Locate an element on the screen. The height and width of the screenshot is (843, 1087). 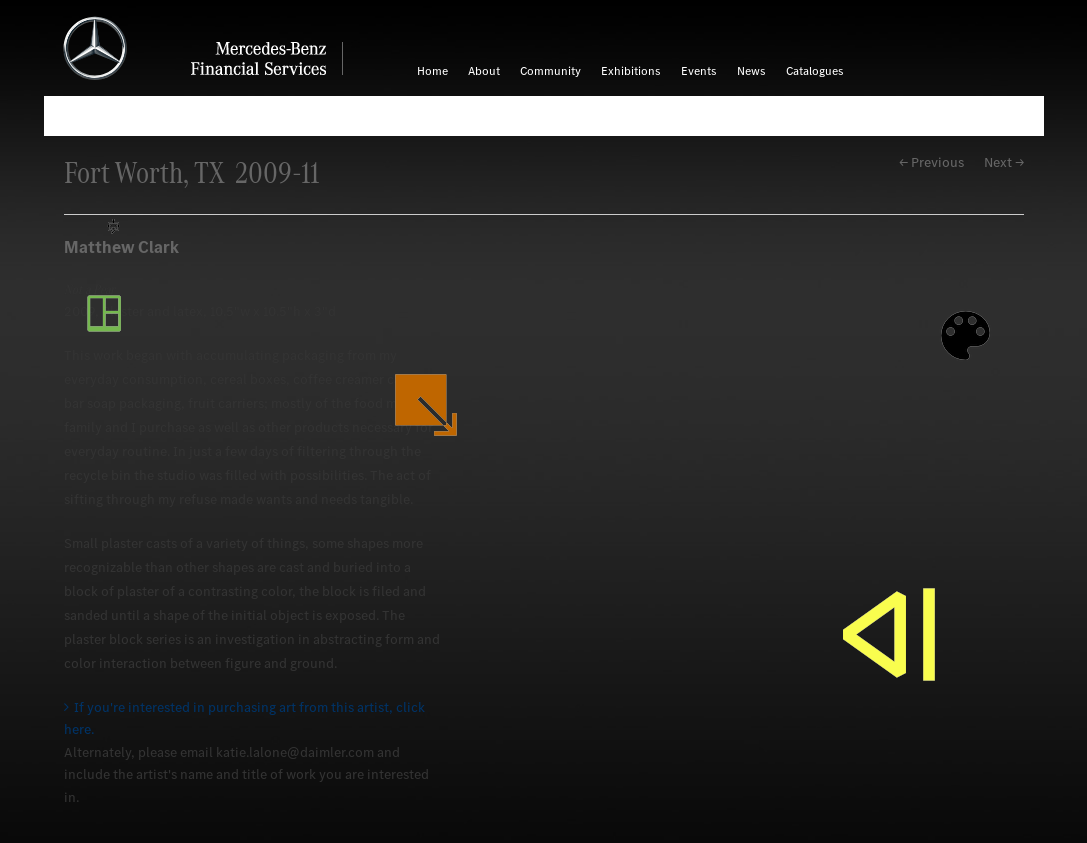
reverse continue debugging execution is located at coordinates (892, 634).